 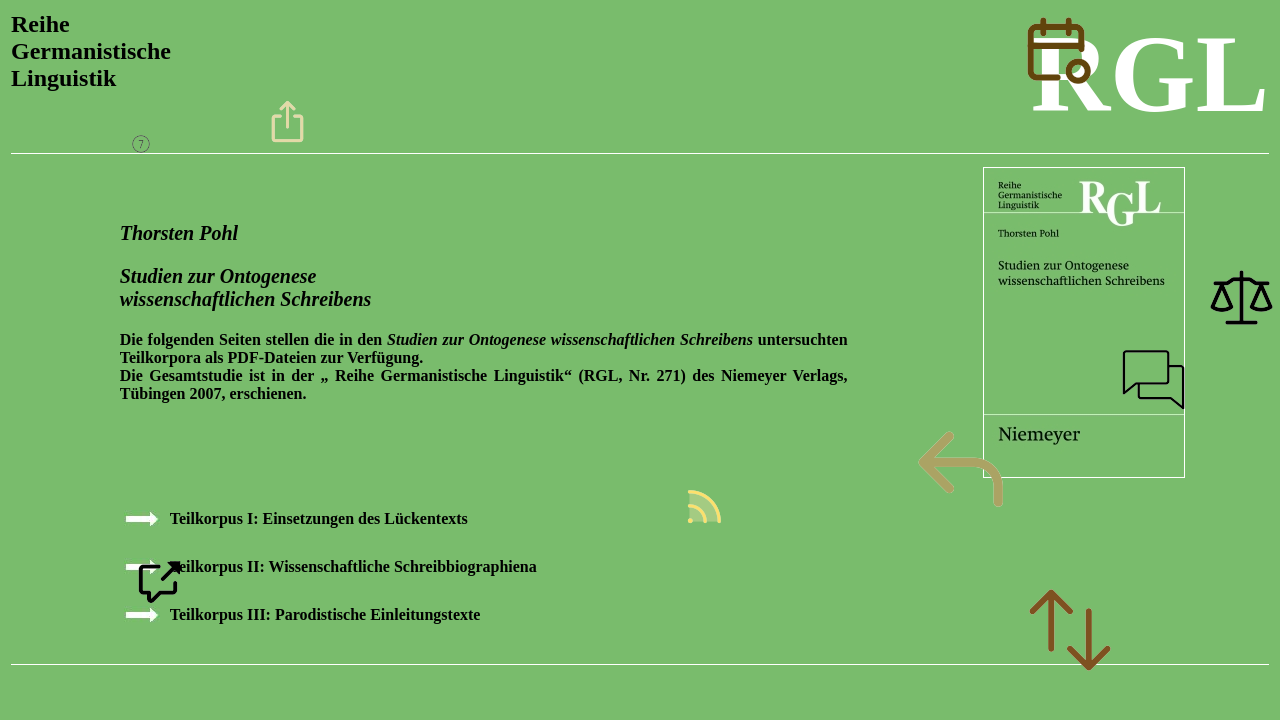 What do you see at coordinates (960, 470) in the screenshot?
I see `reply to a message or comment` at bounding box center [960, 470].